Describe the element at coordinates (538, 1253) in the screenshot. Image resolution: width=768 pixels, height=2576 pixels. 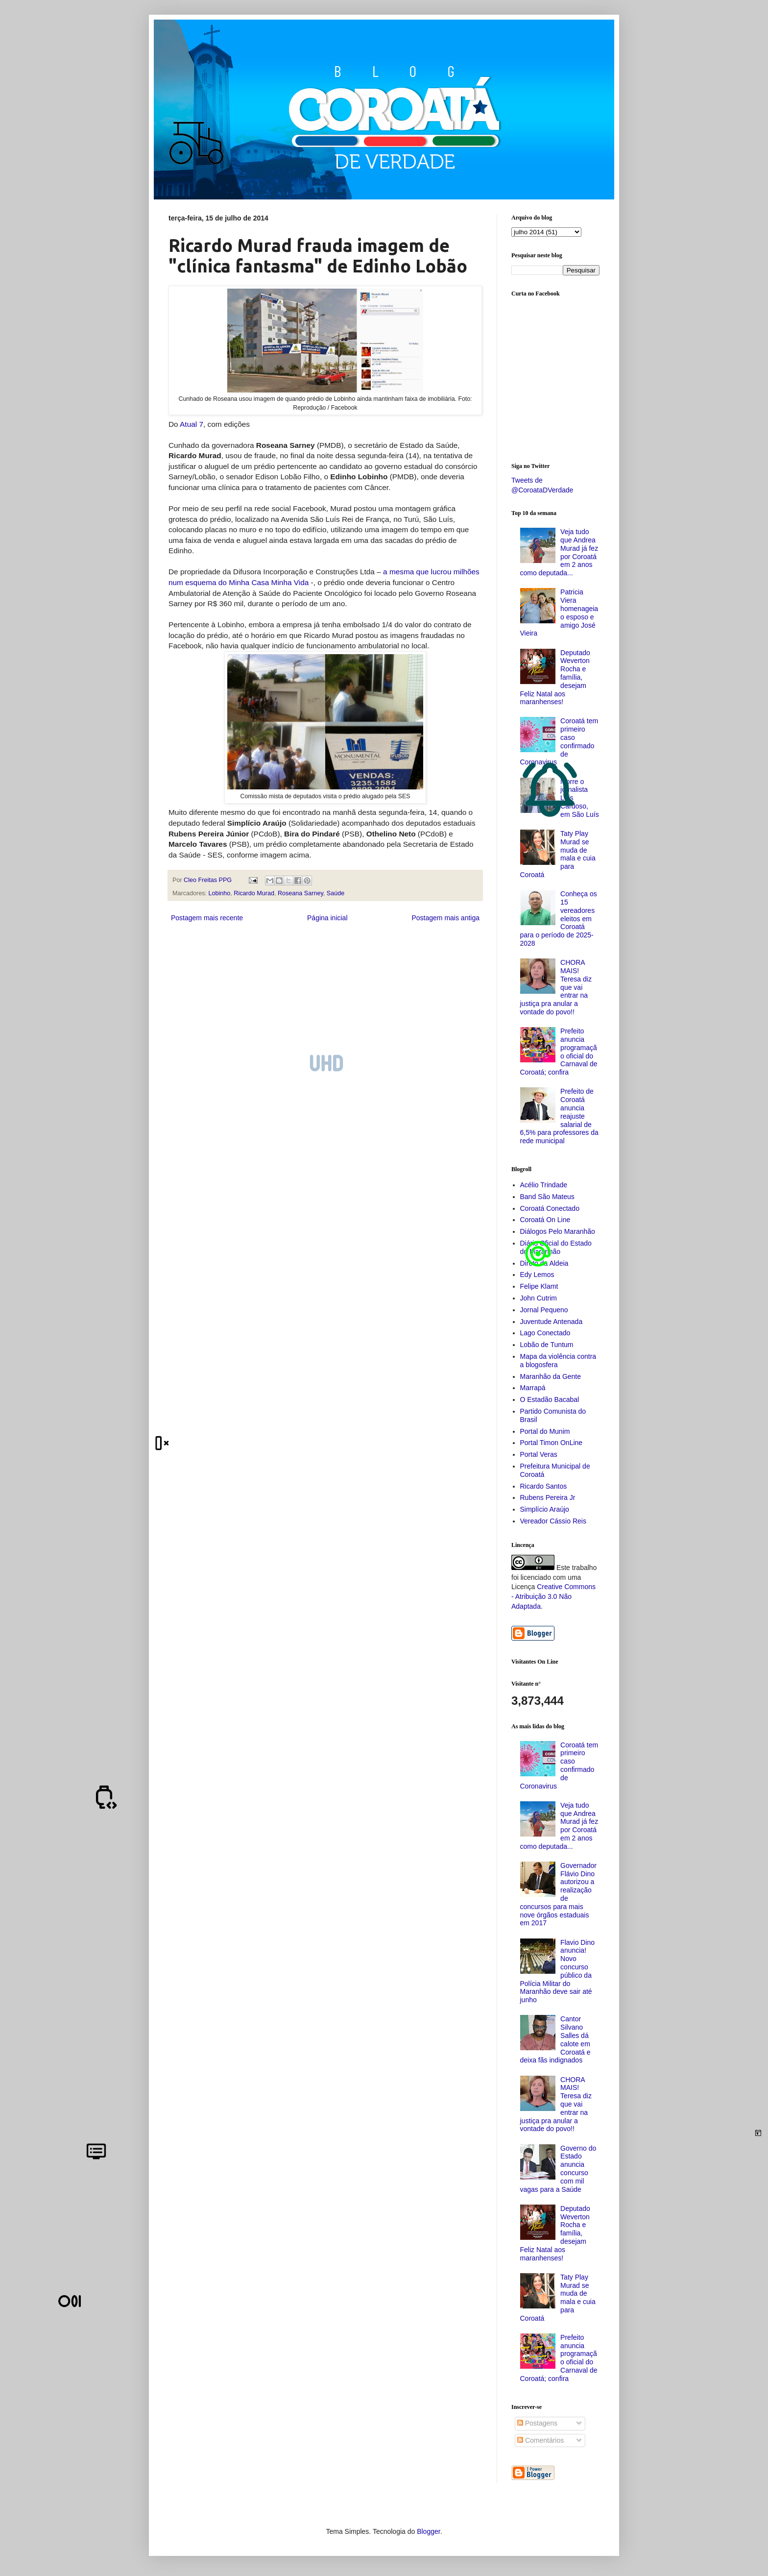
I see `mailgun email service integration` at that location.